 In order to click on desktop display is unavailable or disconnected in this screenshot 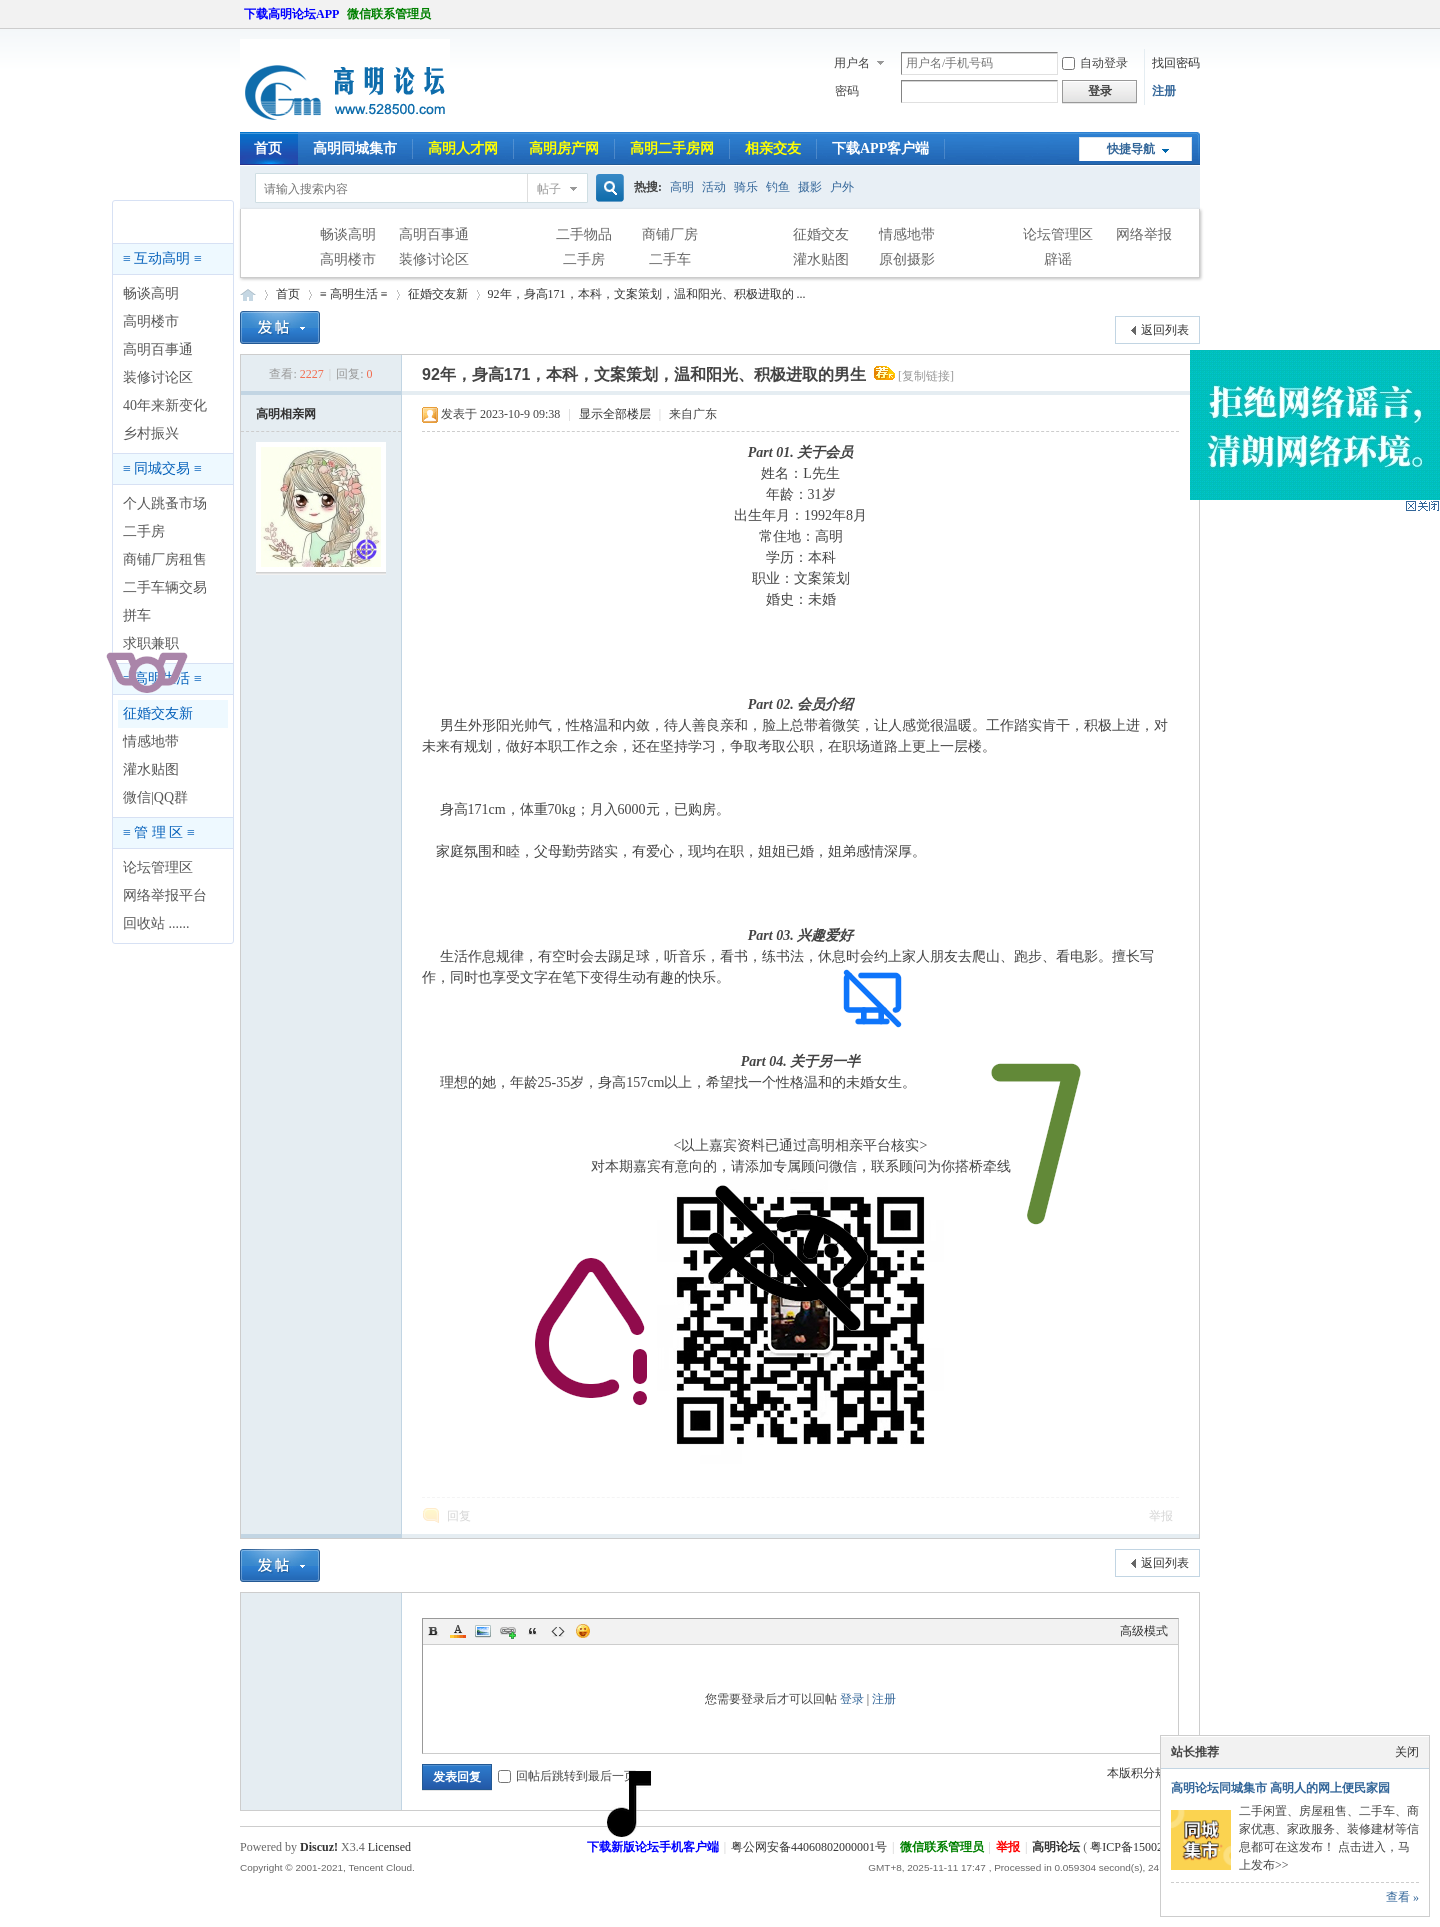, I will do `click(872, 998)`.